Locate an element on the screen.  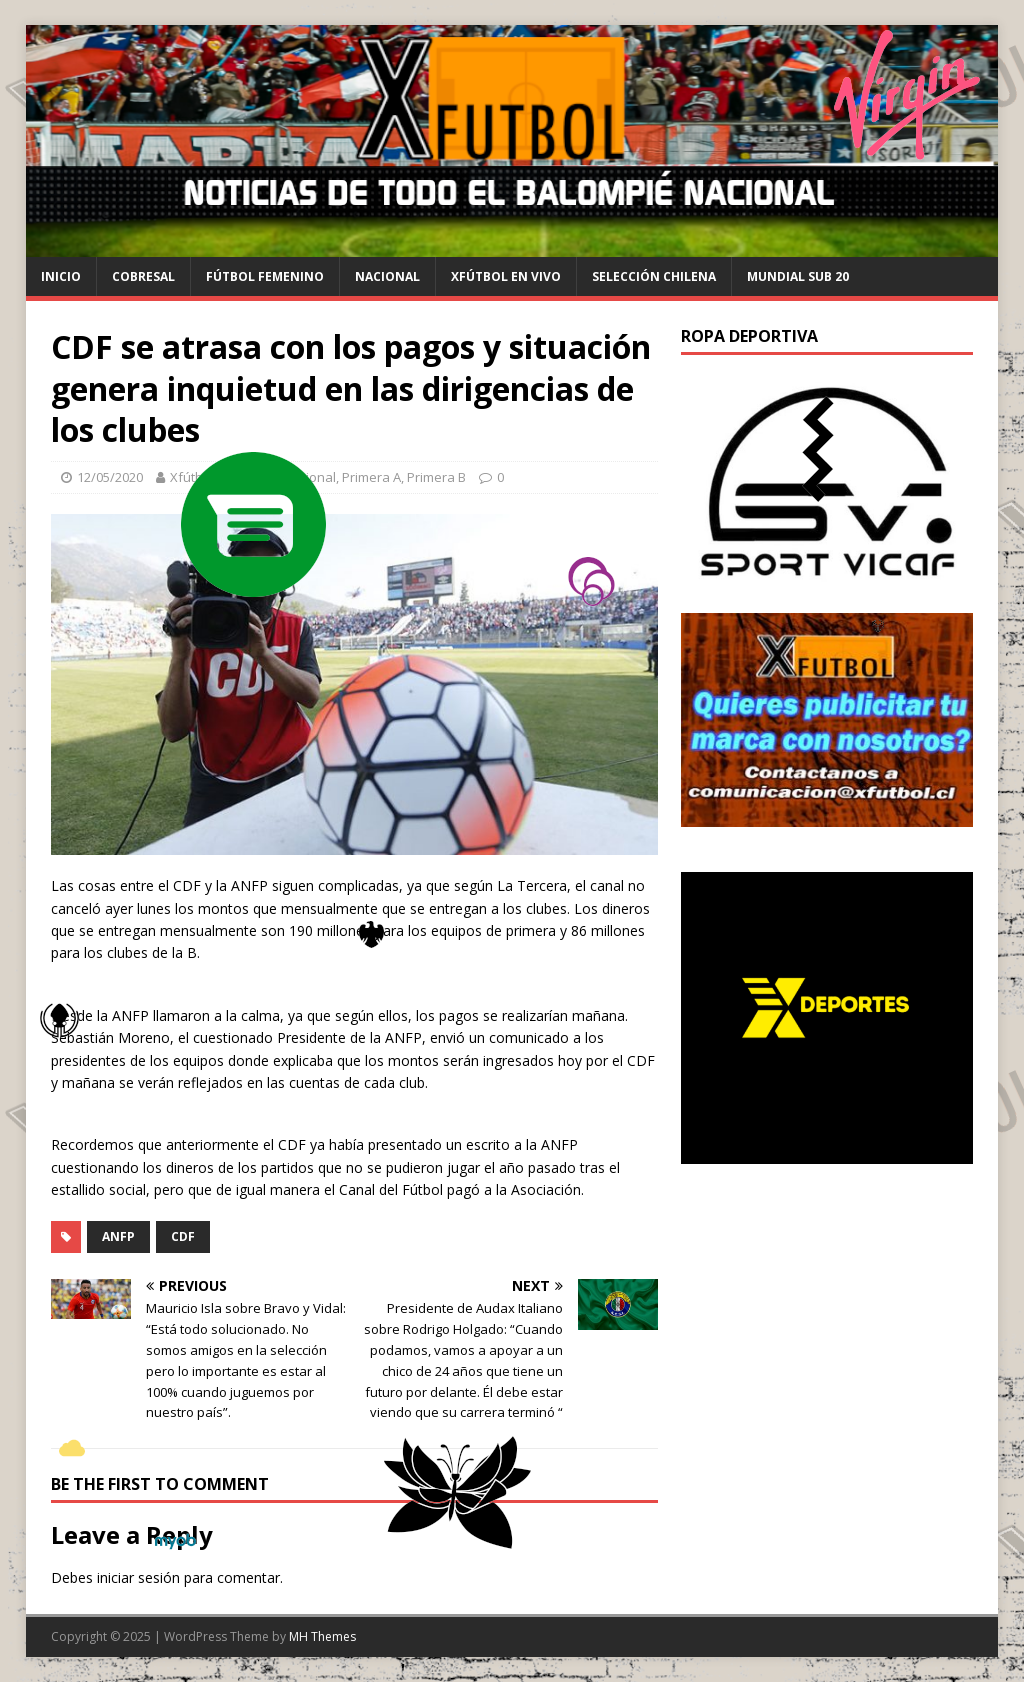
access iCloud storage and settings is located at coordinates (72, 1448).